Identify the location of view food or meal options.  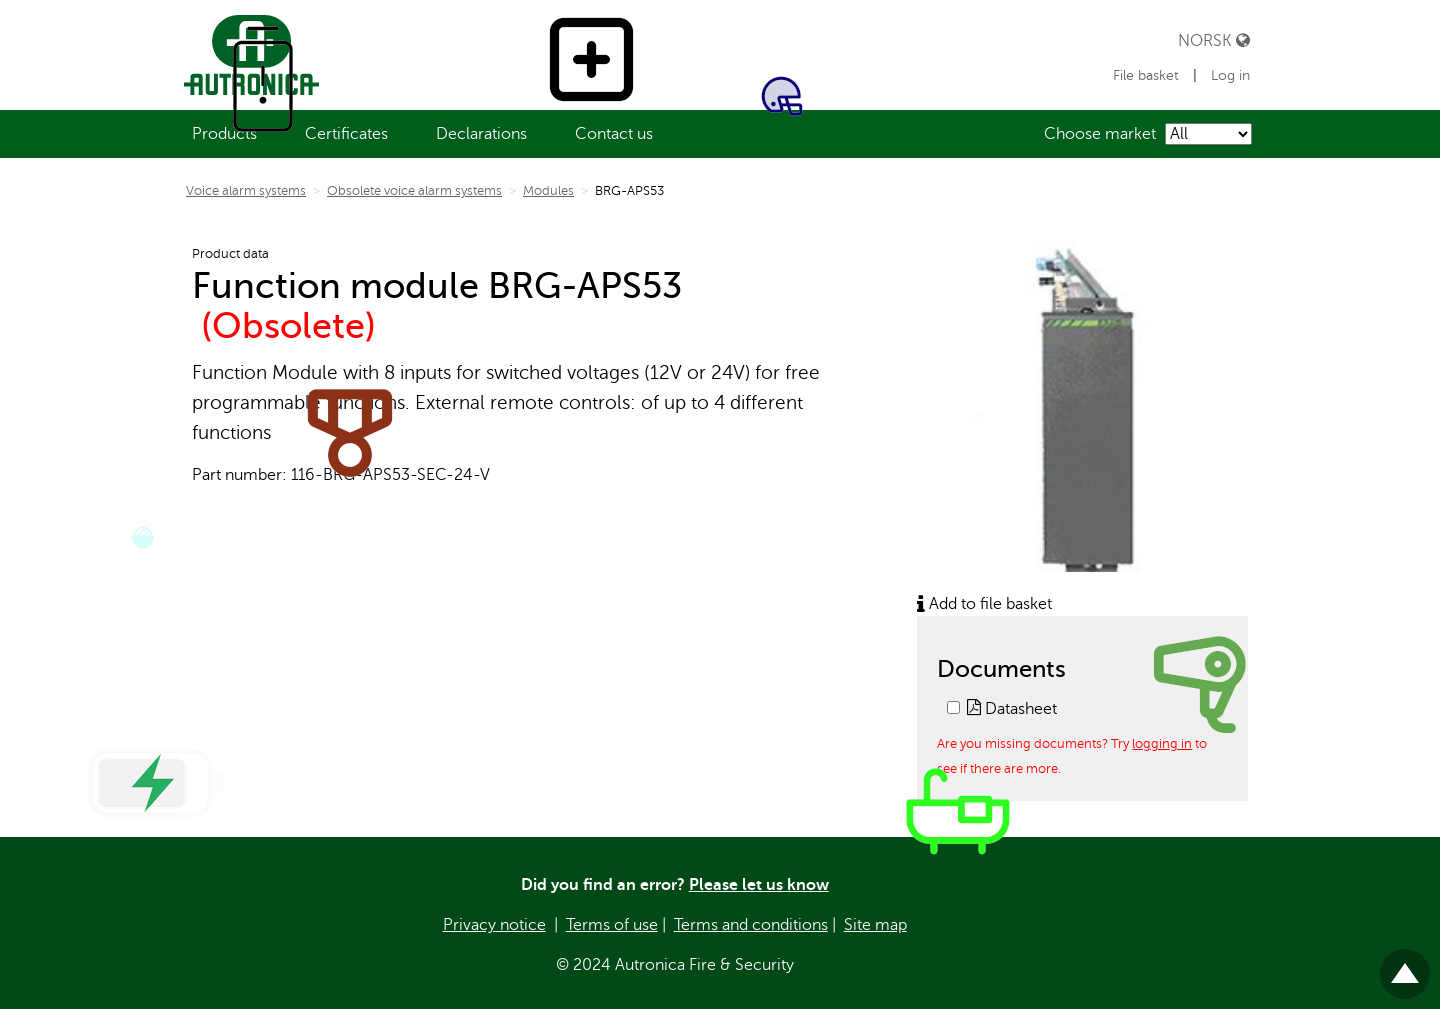
(143, 538).